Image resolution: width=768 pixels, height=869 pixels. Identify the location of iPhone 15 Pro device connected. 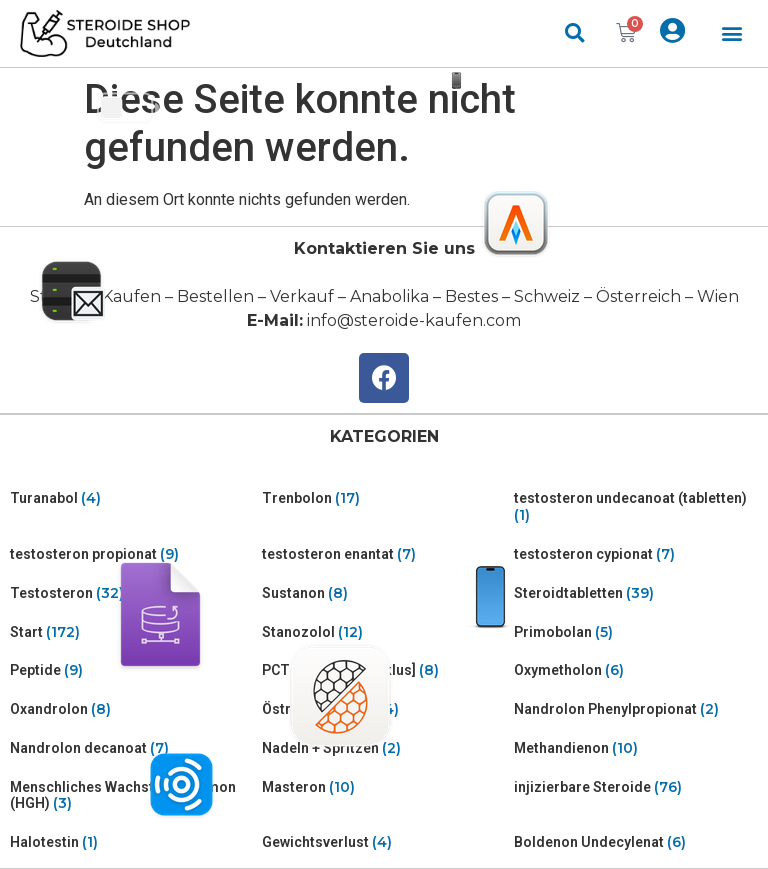
(490, 597).